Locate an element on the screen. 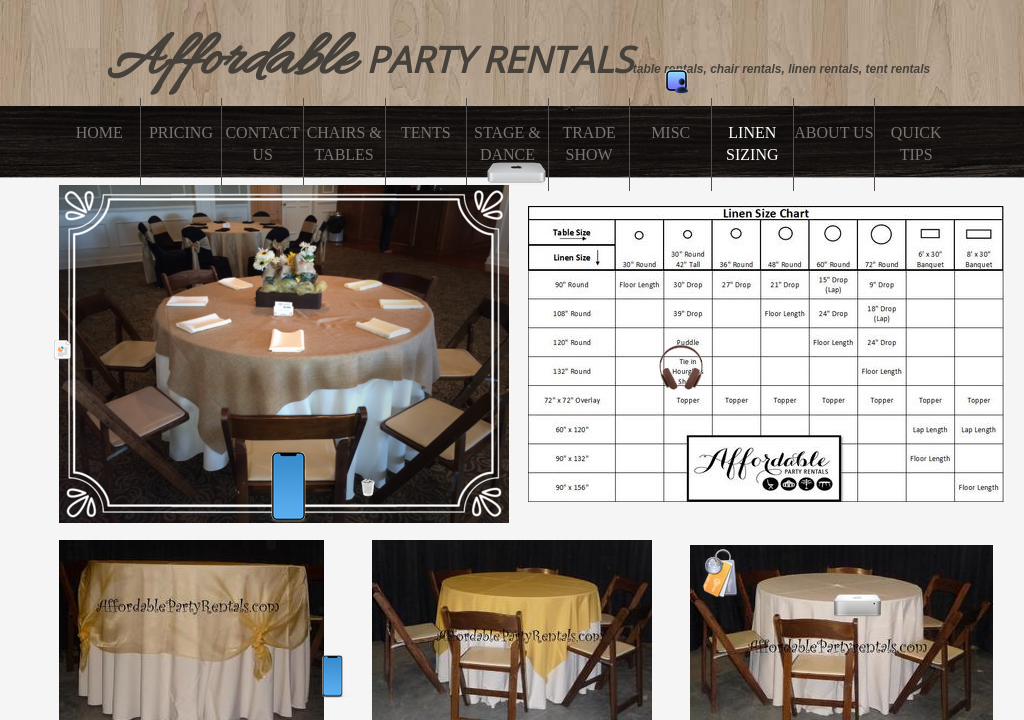 This screenshot has height=720, width=1024. connect bluetooth headphones is located at coordinates (681, 368).